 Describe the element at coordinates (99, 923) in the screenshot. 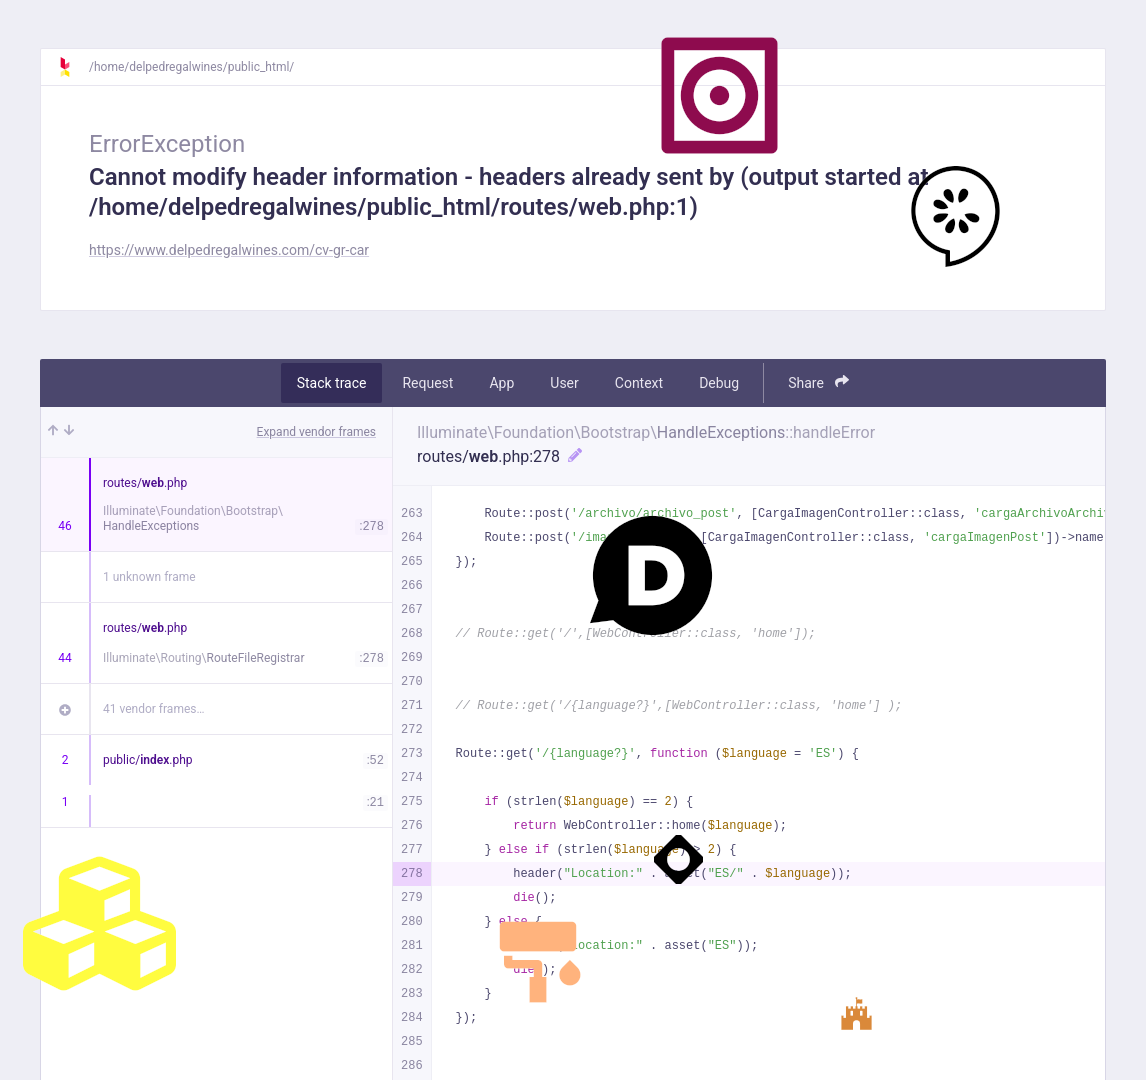

I see `visit docs.rs documentation site` at that location.